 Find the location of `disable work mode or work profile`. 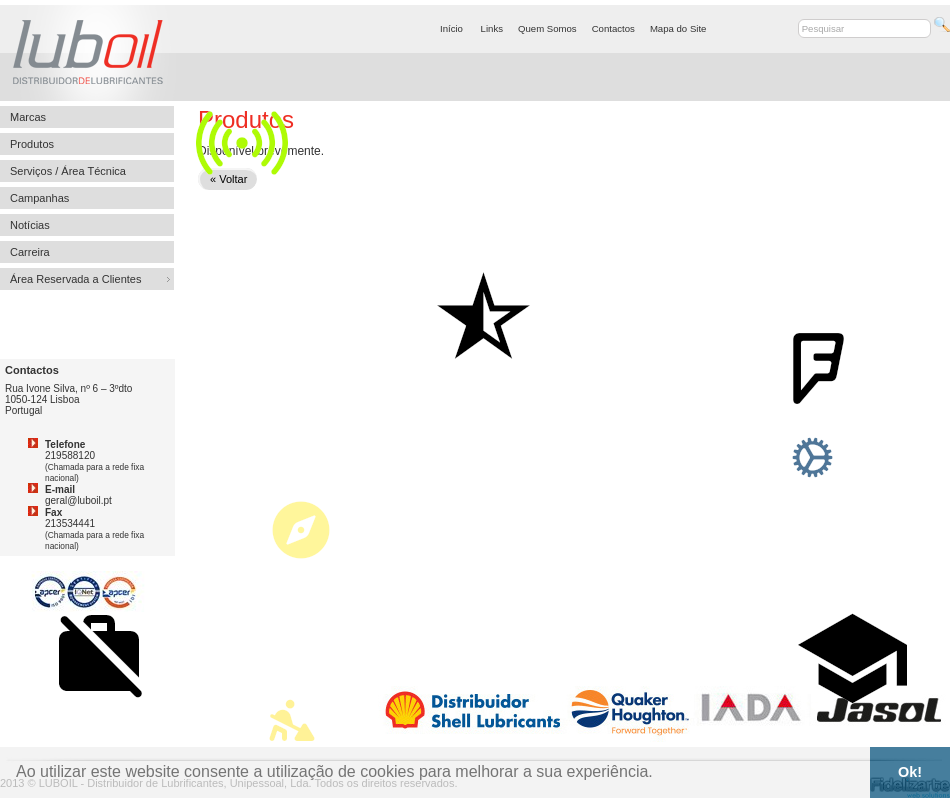

disable work mode or work profile is located at coordinates (99, 655).